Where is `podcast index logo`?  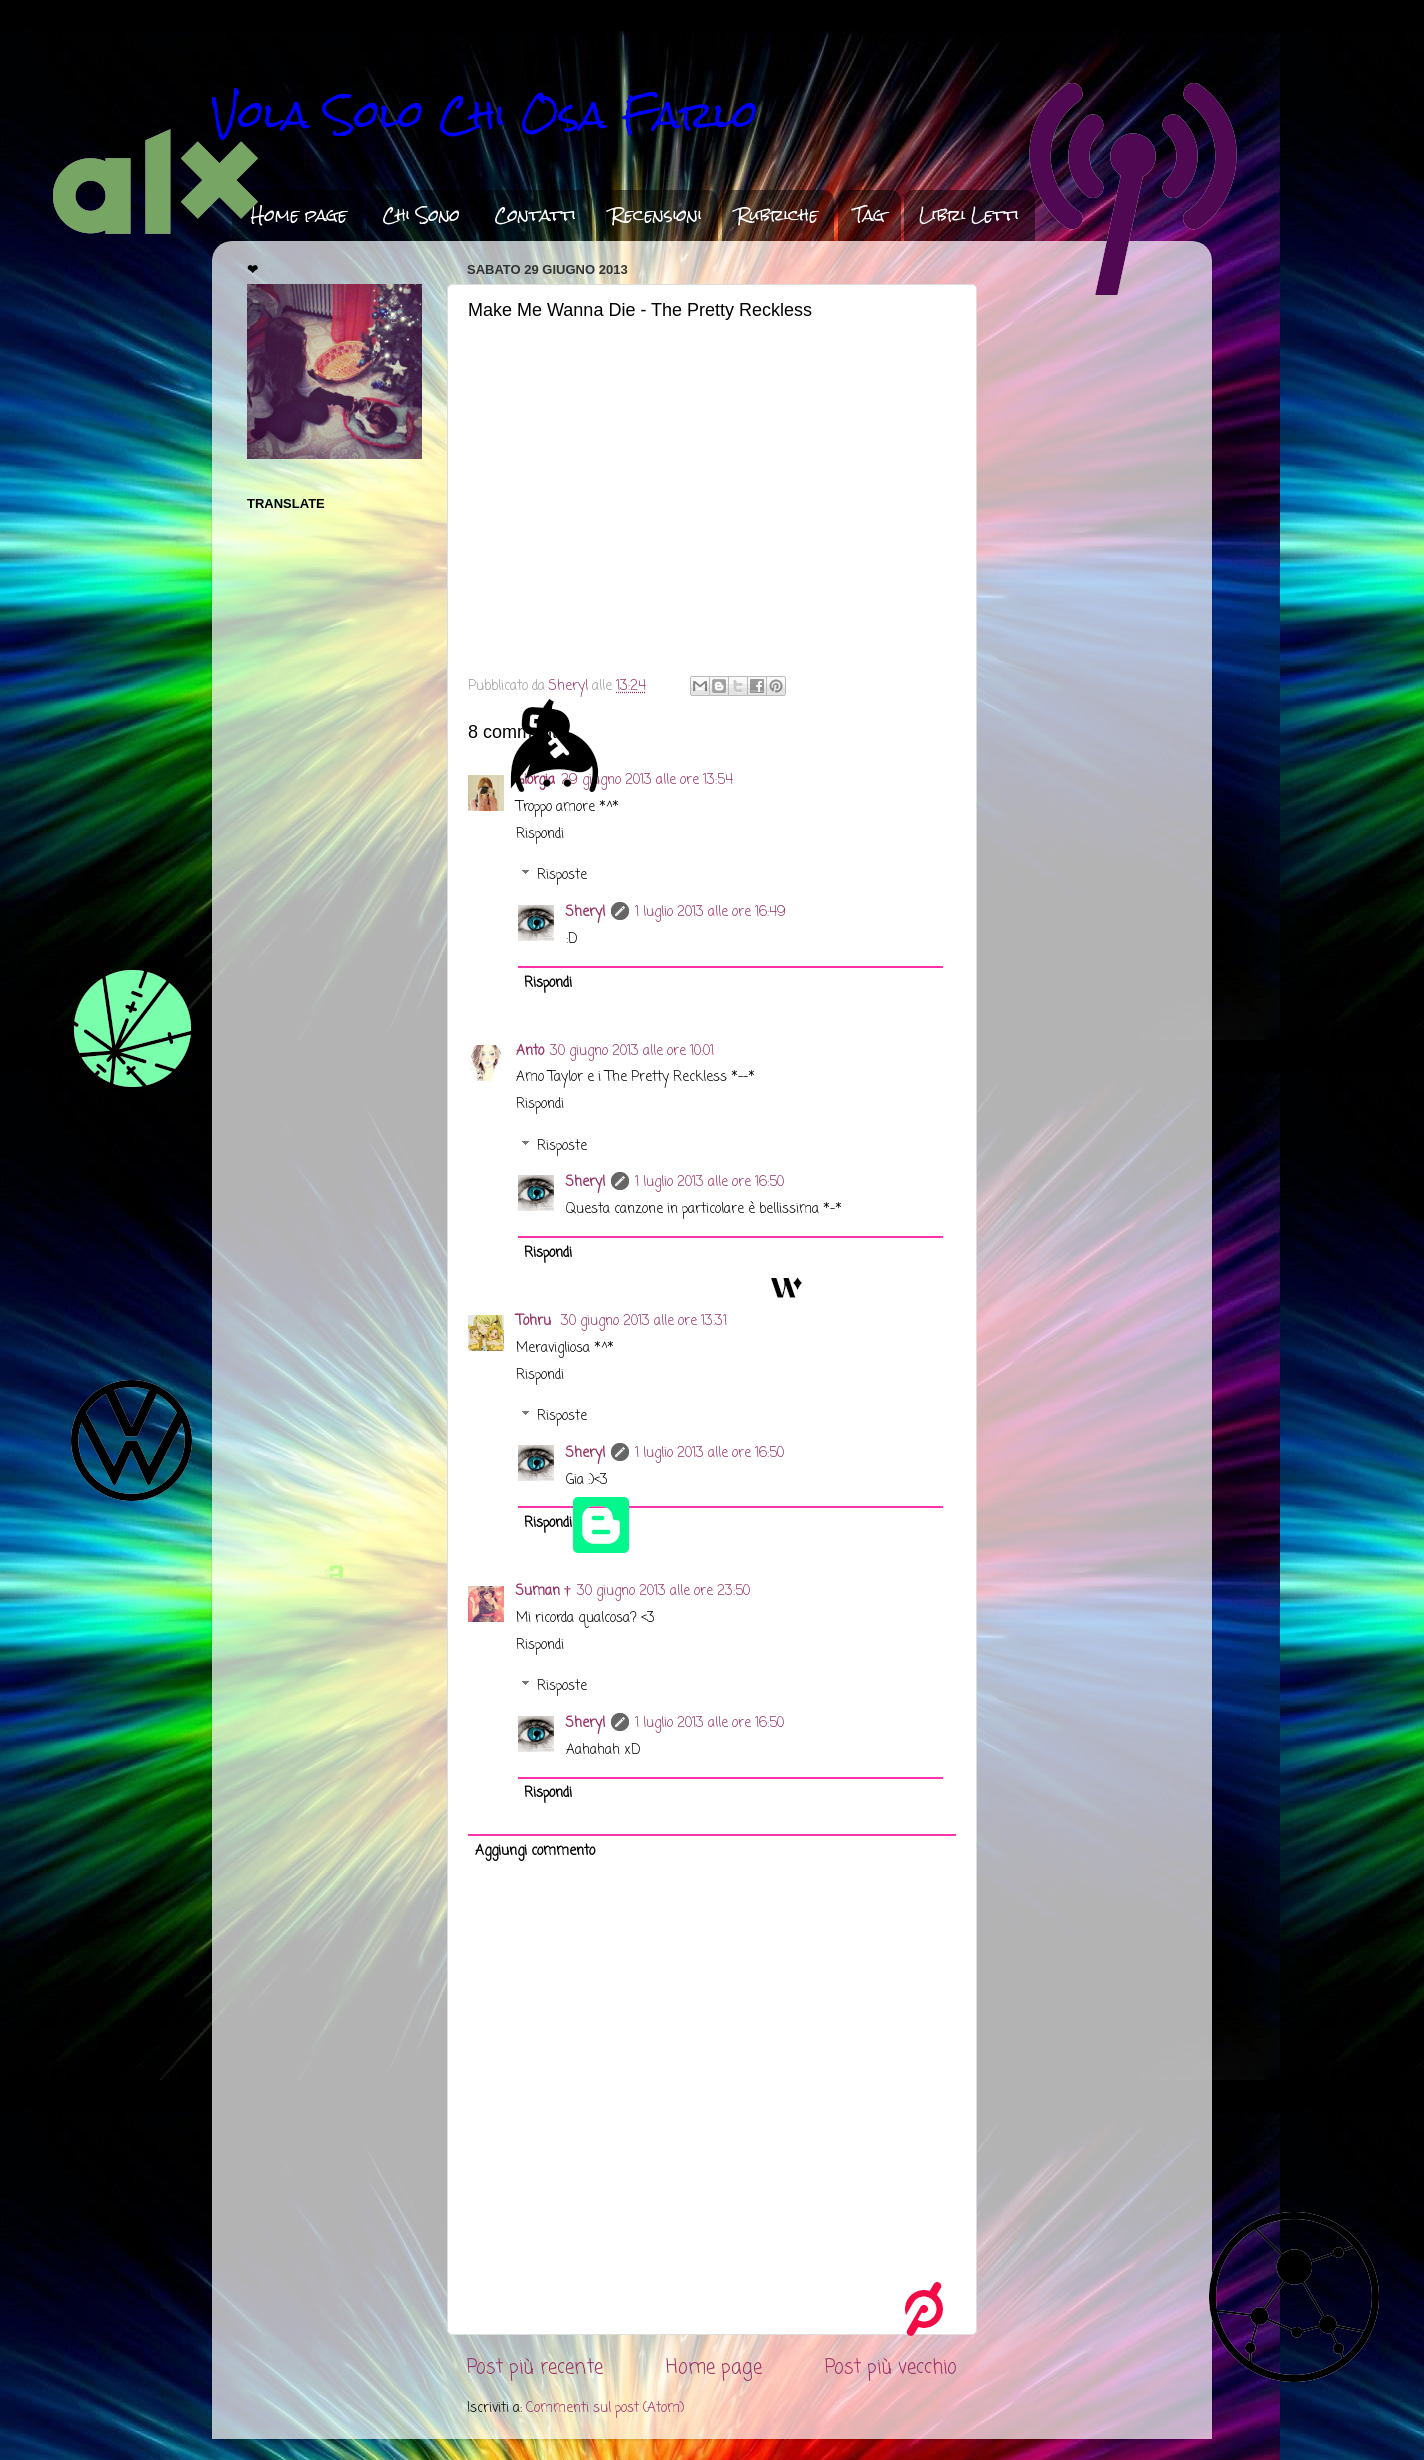
podcast index logo is located at coordinates (1133, 189).